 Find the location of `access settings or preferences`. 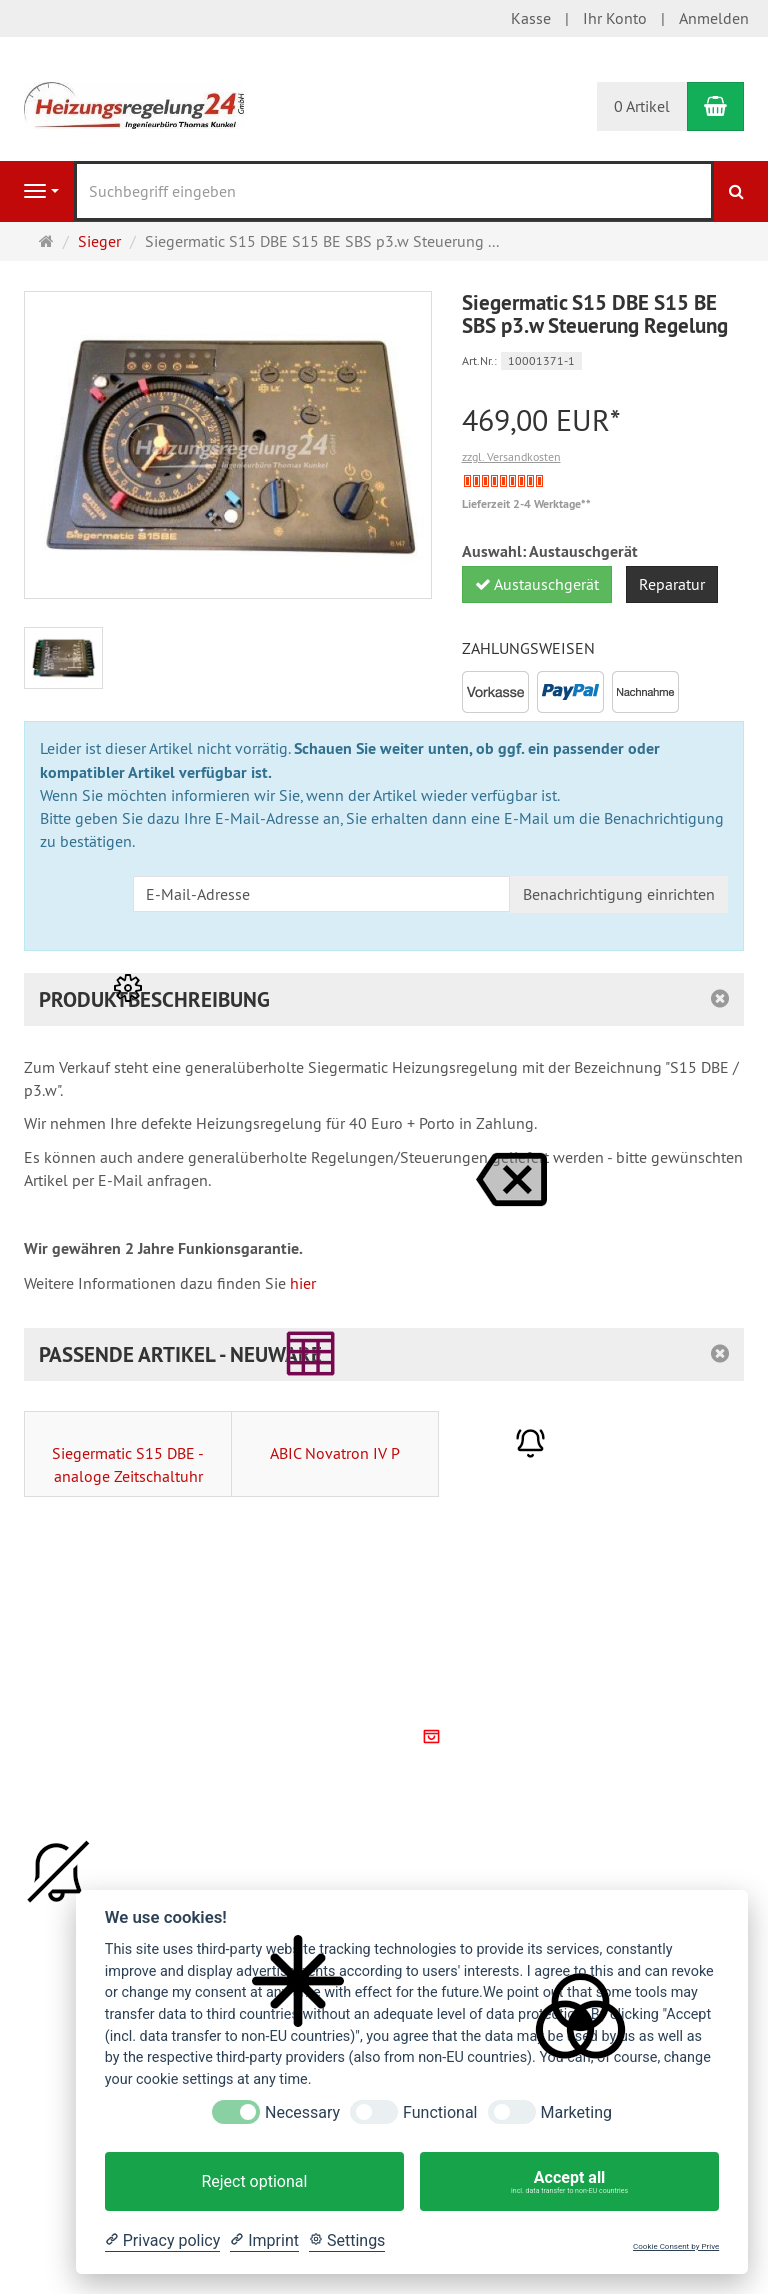

access settings or preferences is located at coordinates (128, 988).